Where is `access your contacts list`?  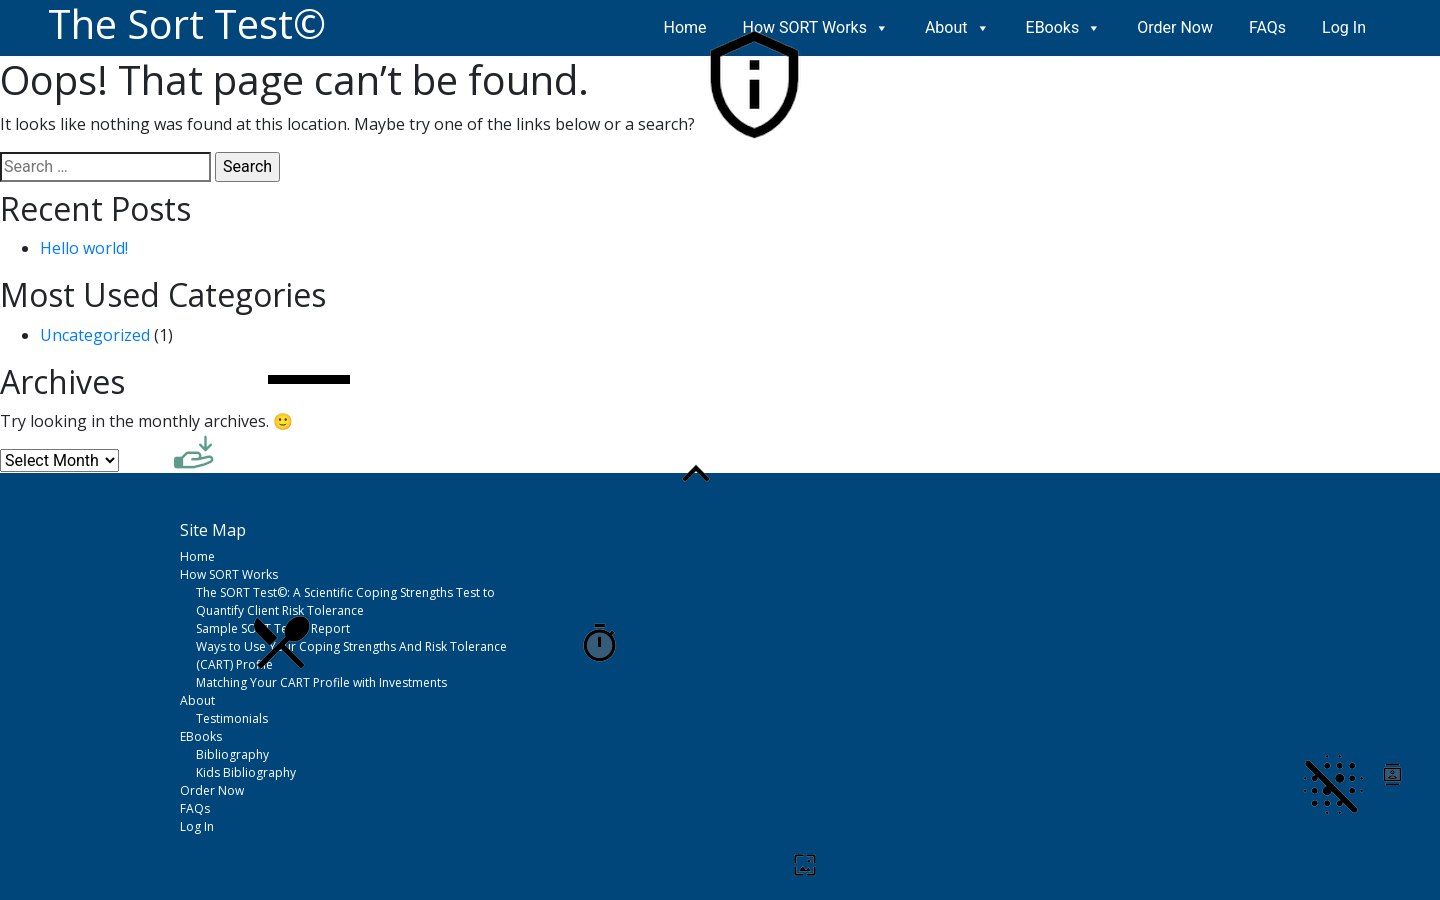 access your contacts list is located at coordinates (1392, 774).